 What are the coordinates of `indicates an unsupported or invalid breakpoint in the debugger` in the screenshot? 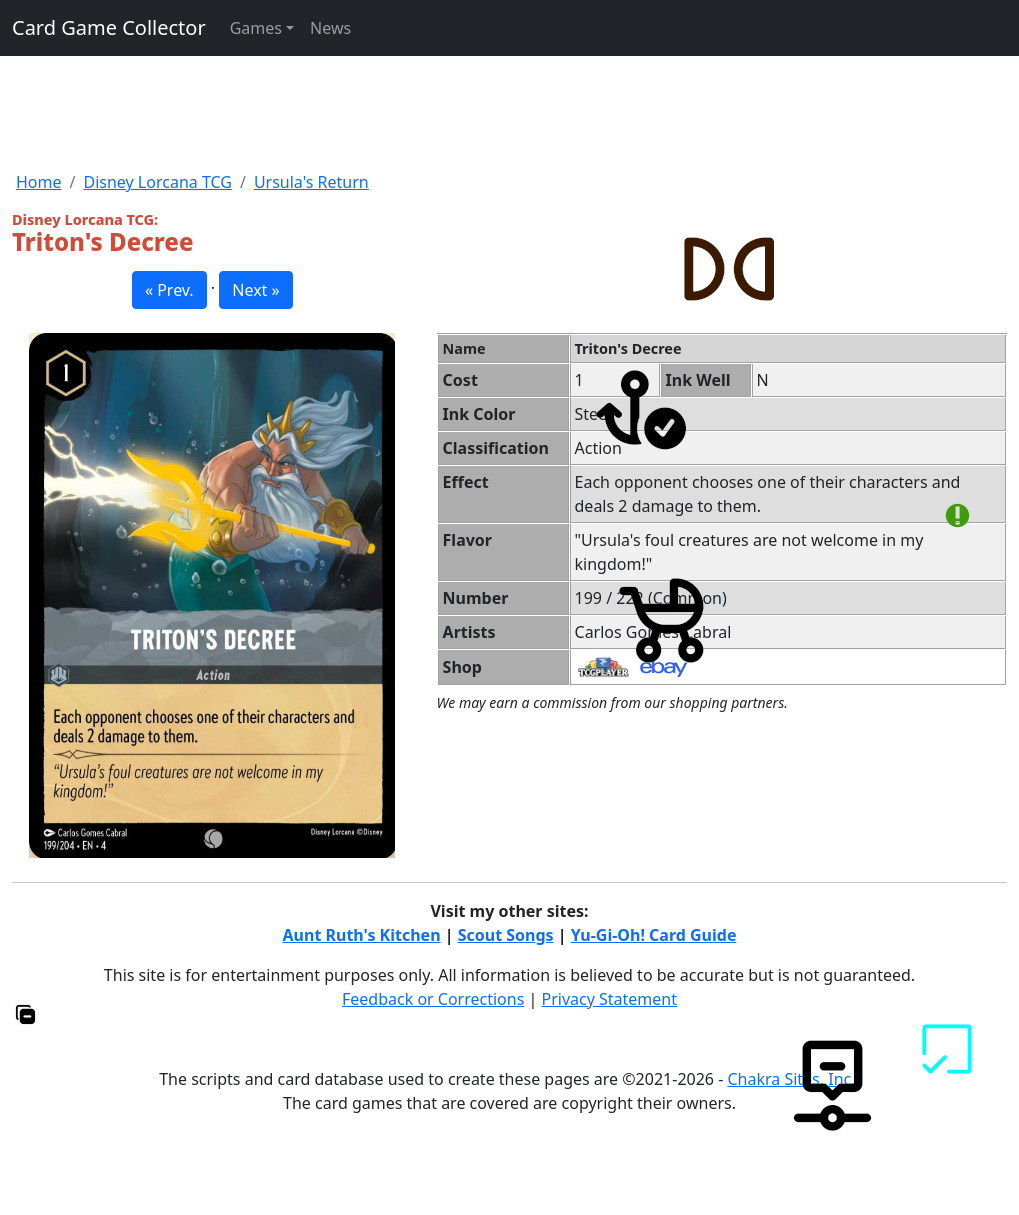 It's located at (957, 515).